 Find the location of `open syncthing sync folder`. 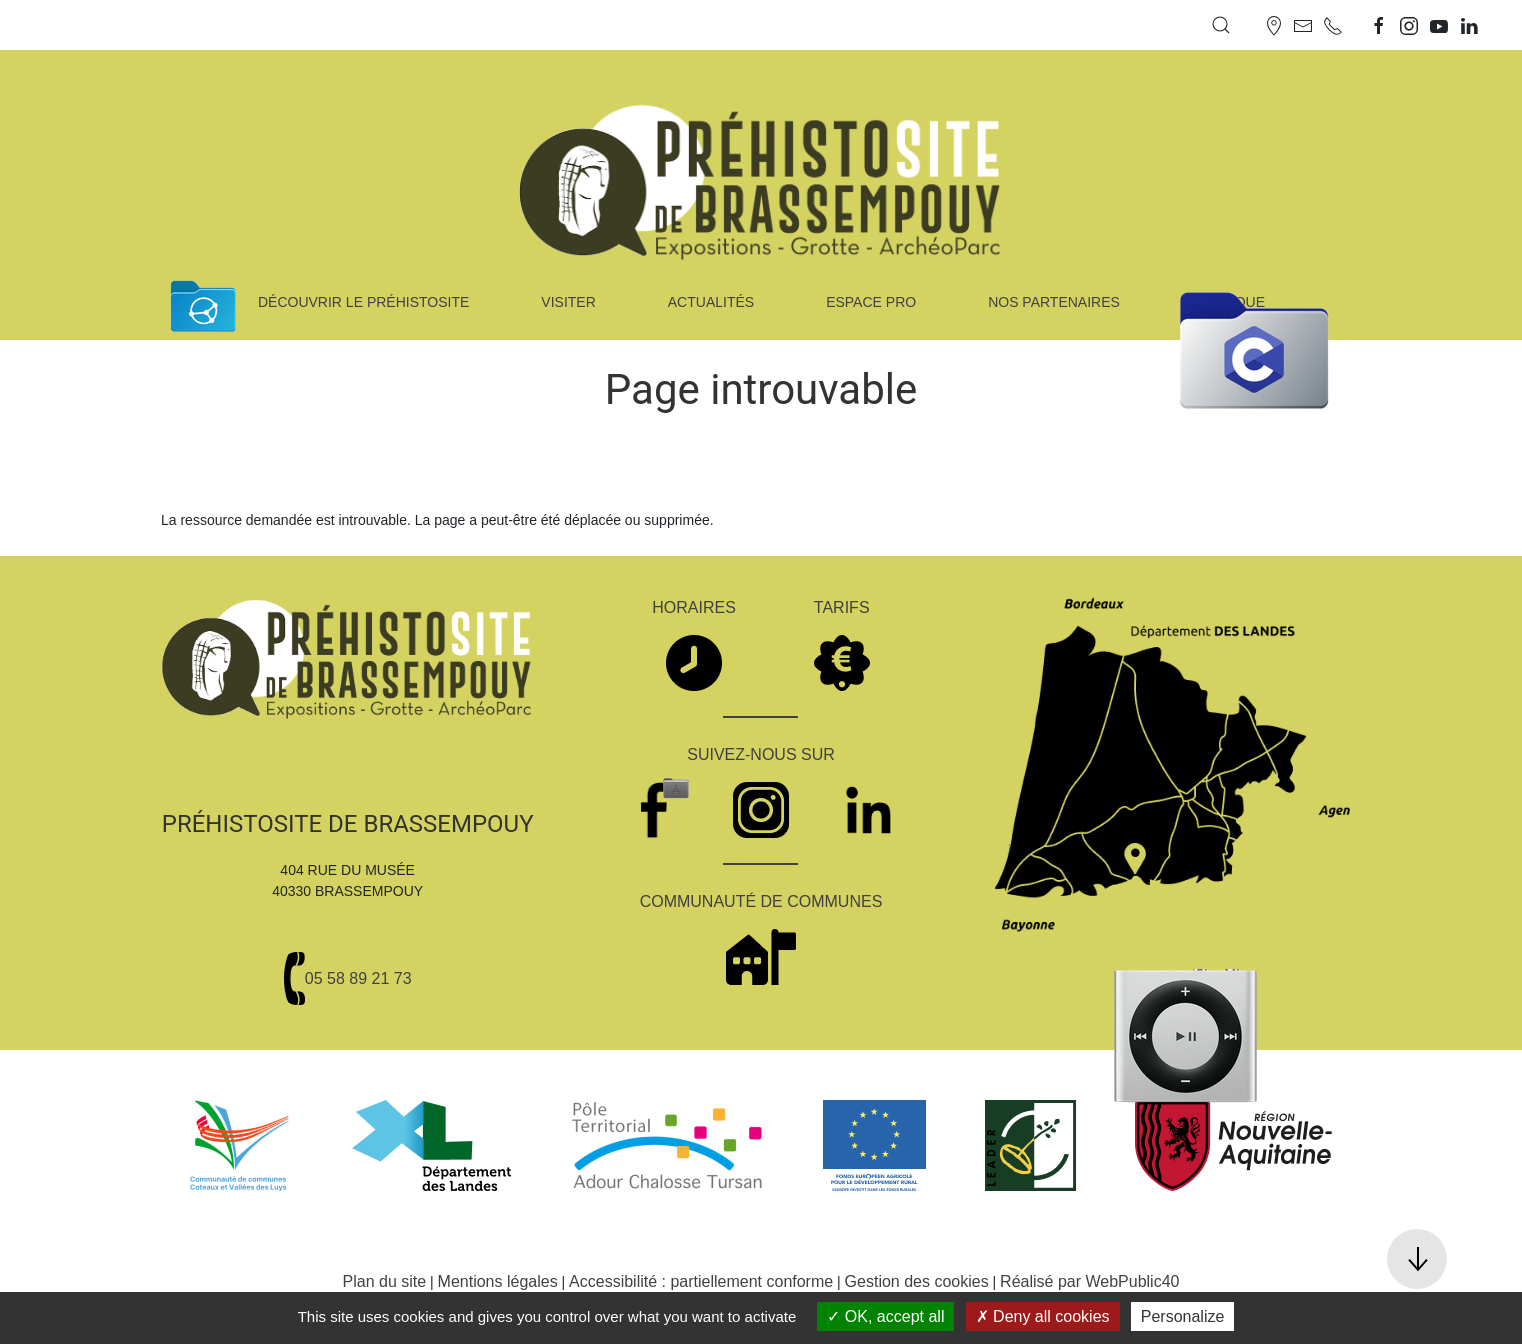

open syncthing sync folder is located at coordinates (203, 308).